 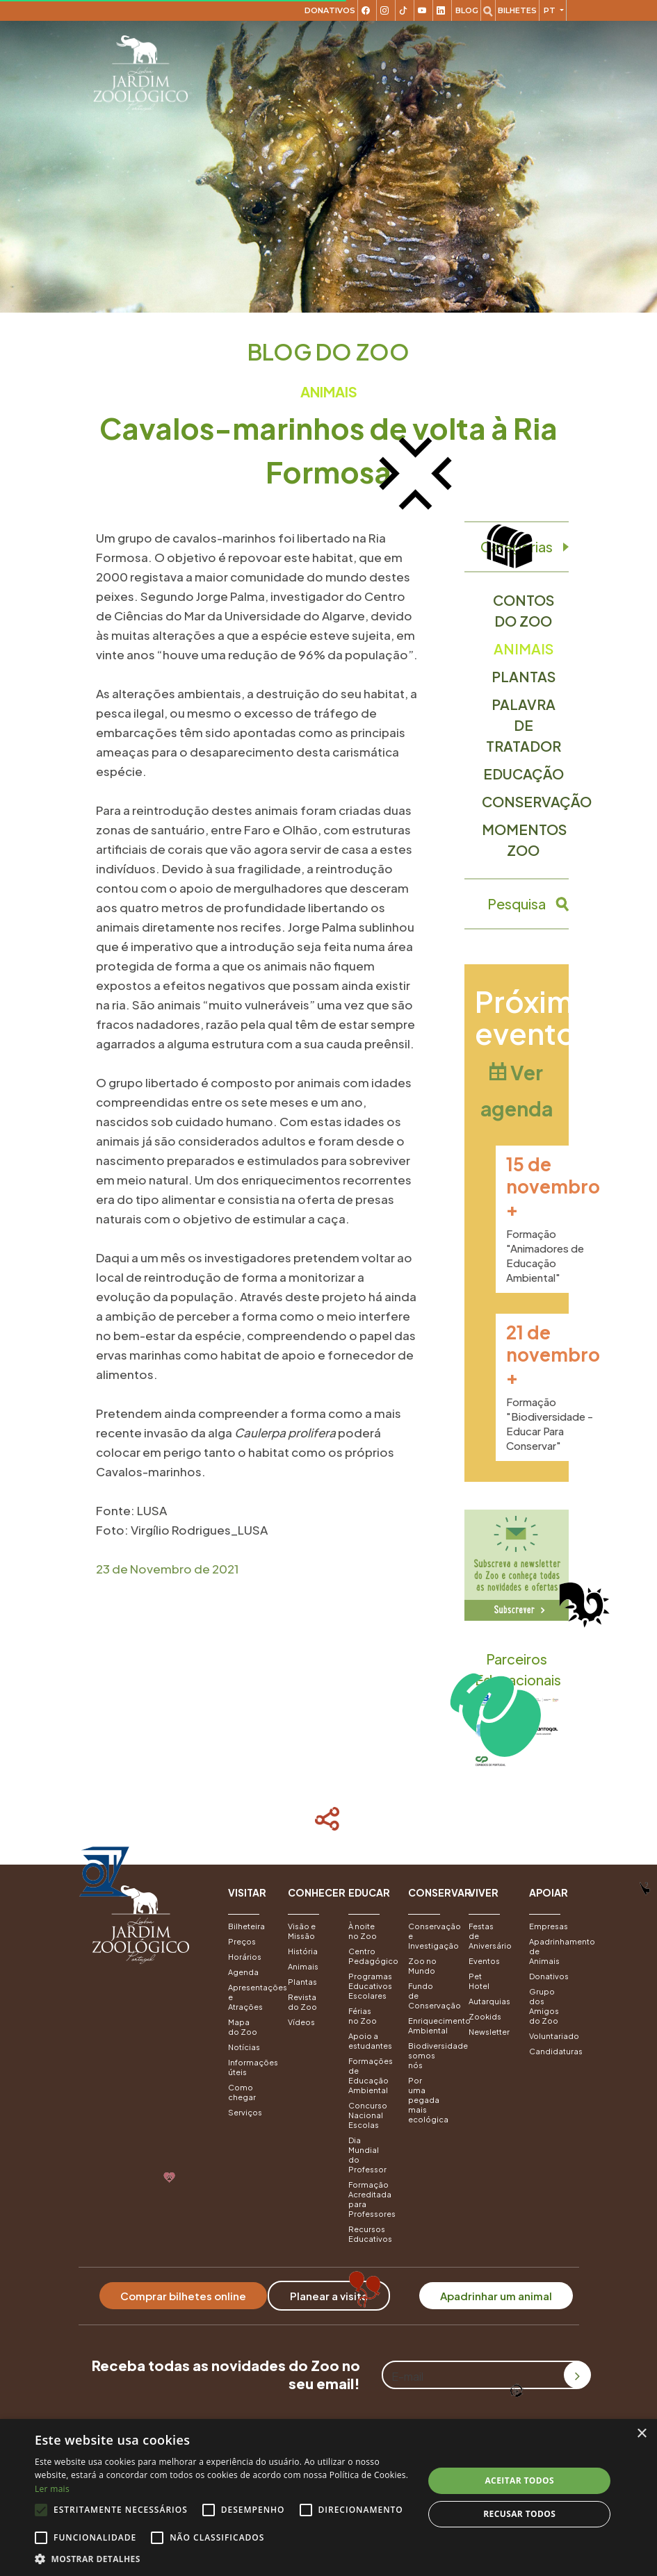 I want to click on indicates a celebration or party event, so click(x=364, y=2289).